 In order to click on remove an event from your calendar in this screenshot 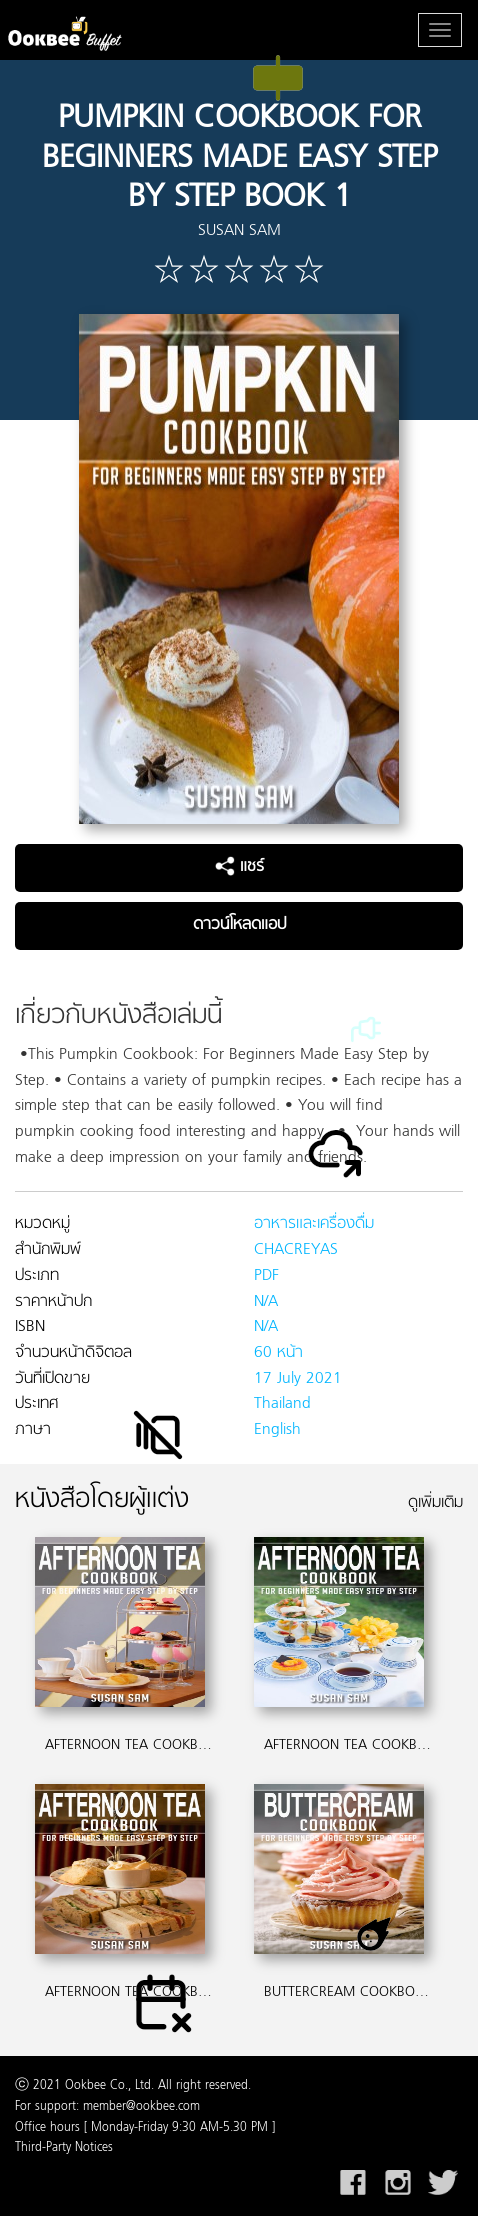, I will do `click(161, 2002)`.